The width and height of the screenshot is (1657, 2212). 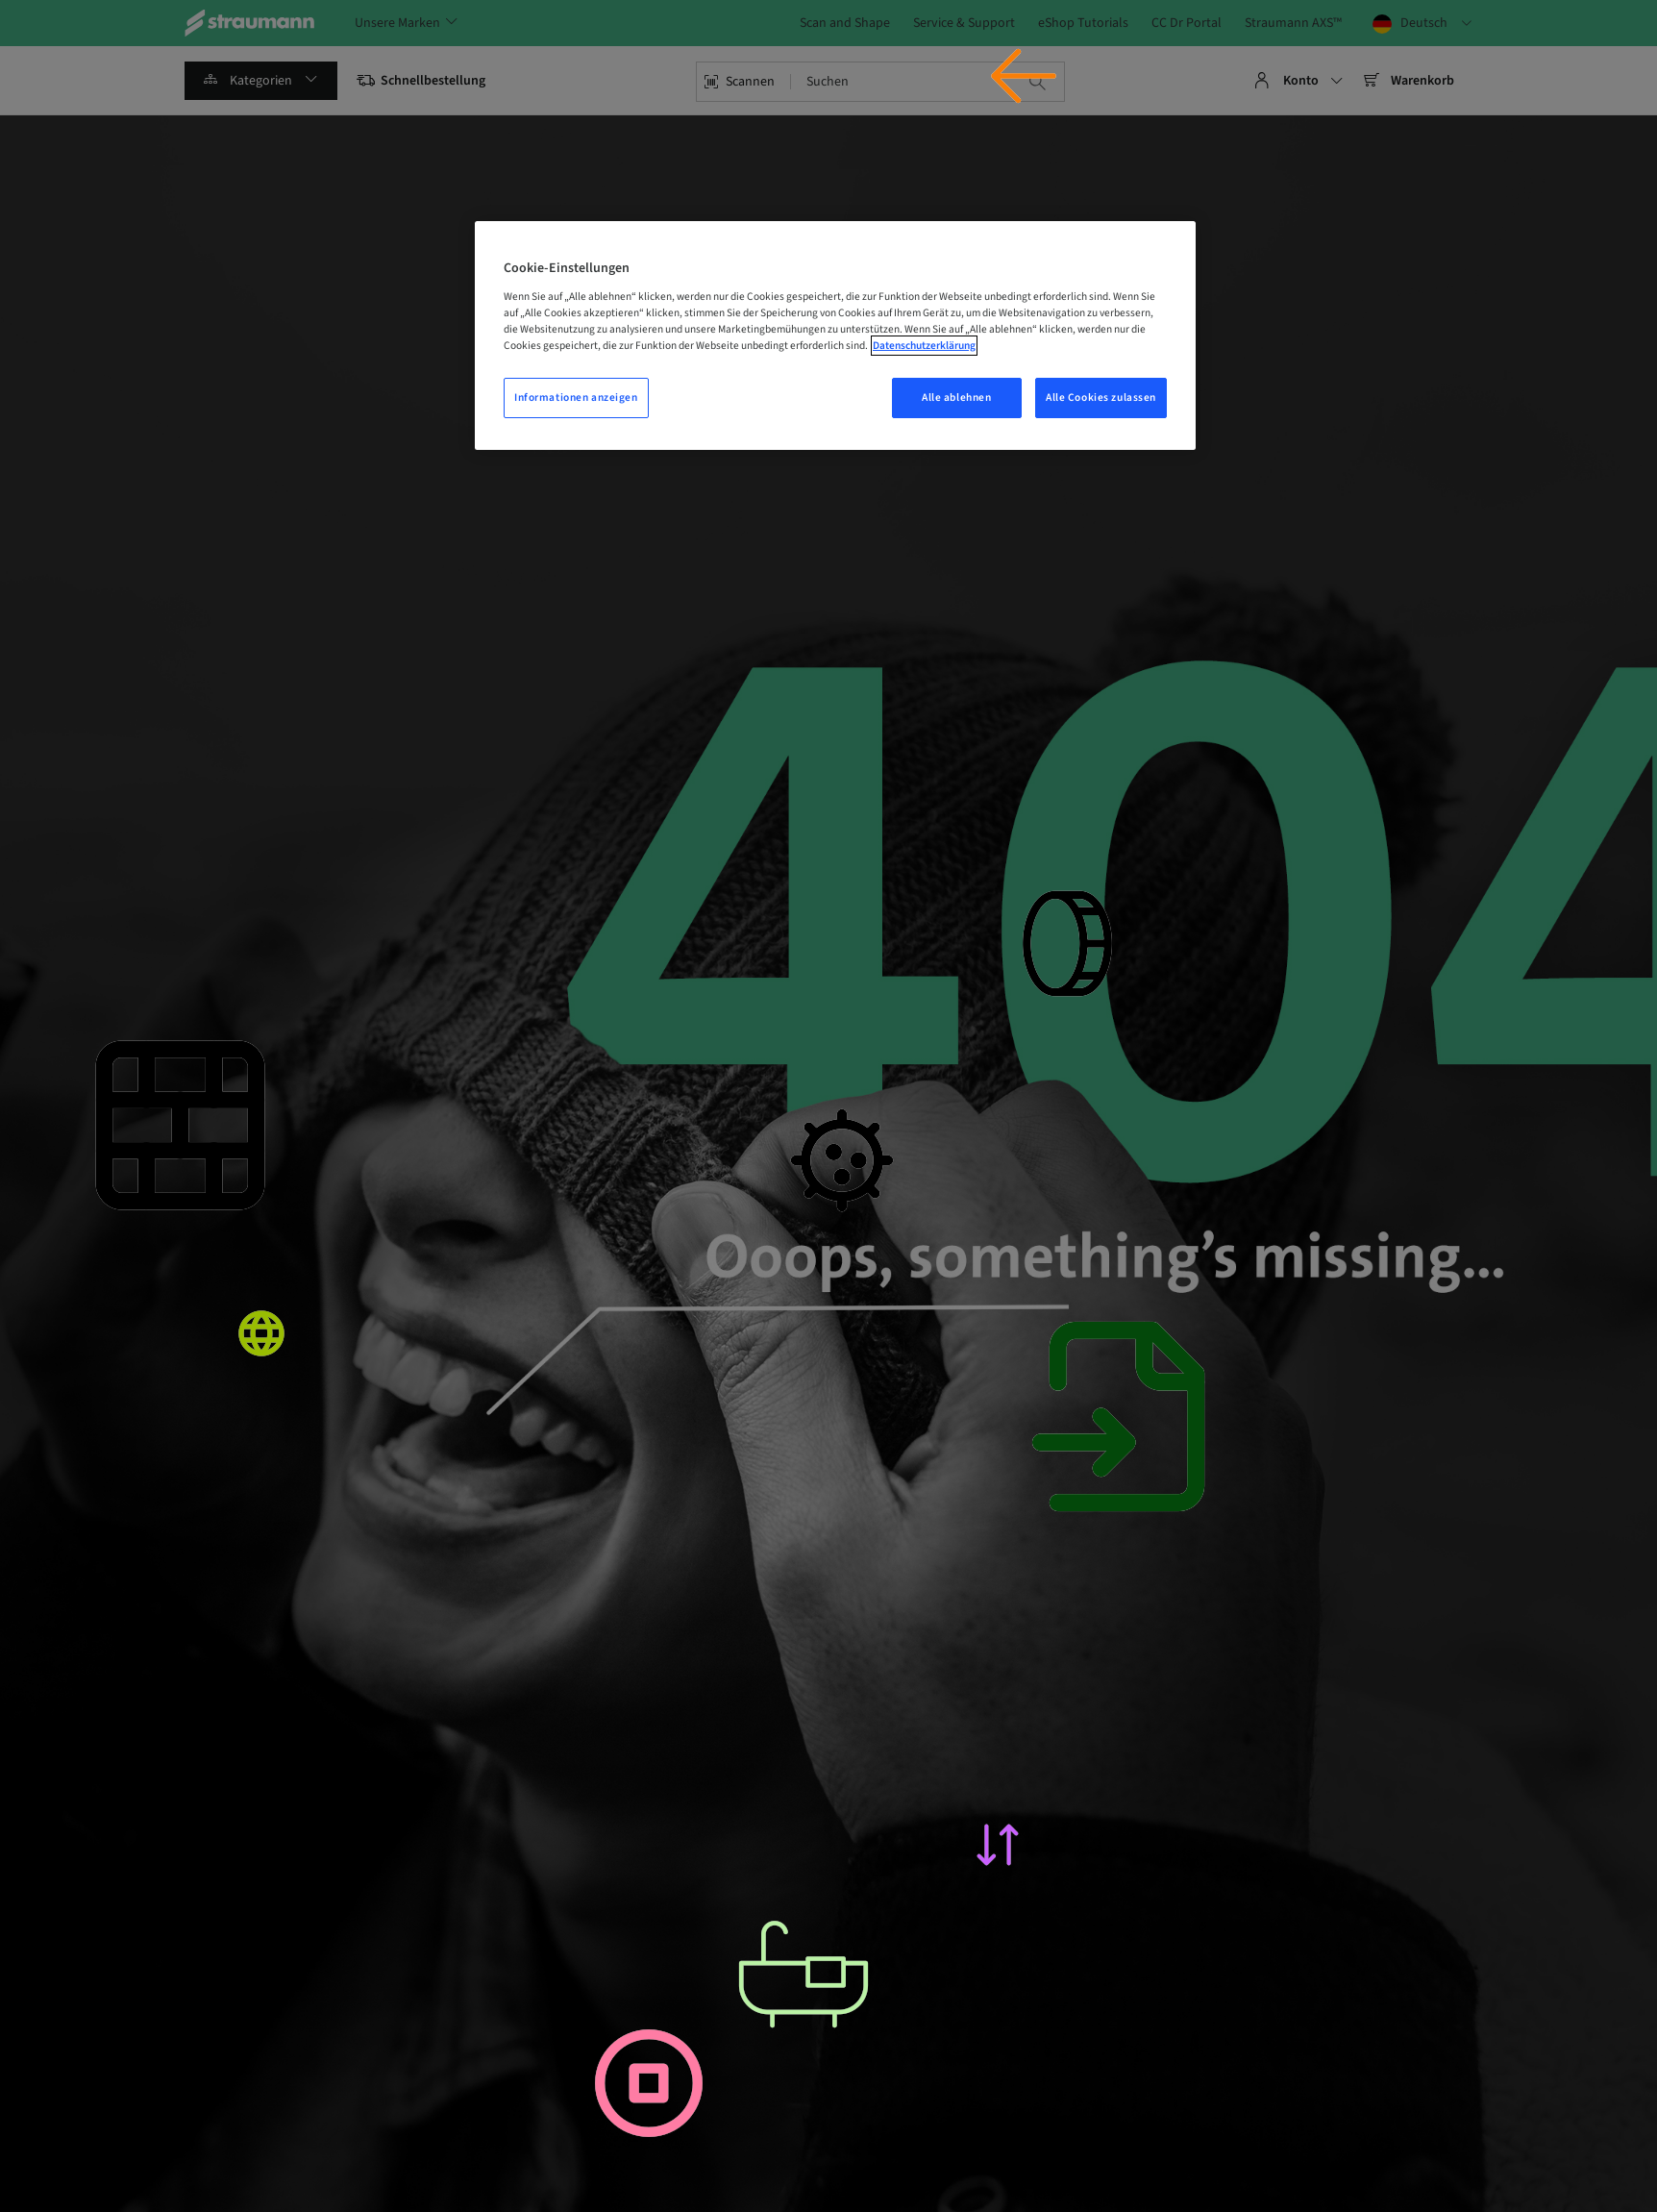 What do you see at coordinates (649, 2083) in the screenshot?
I see `stop media playback` at bounding box center [649, 2083].